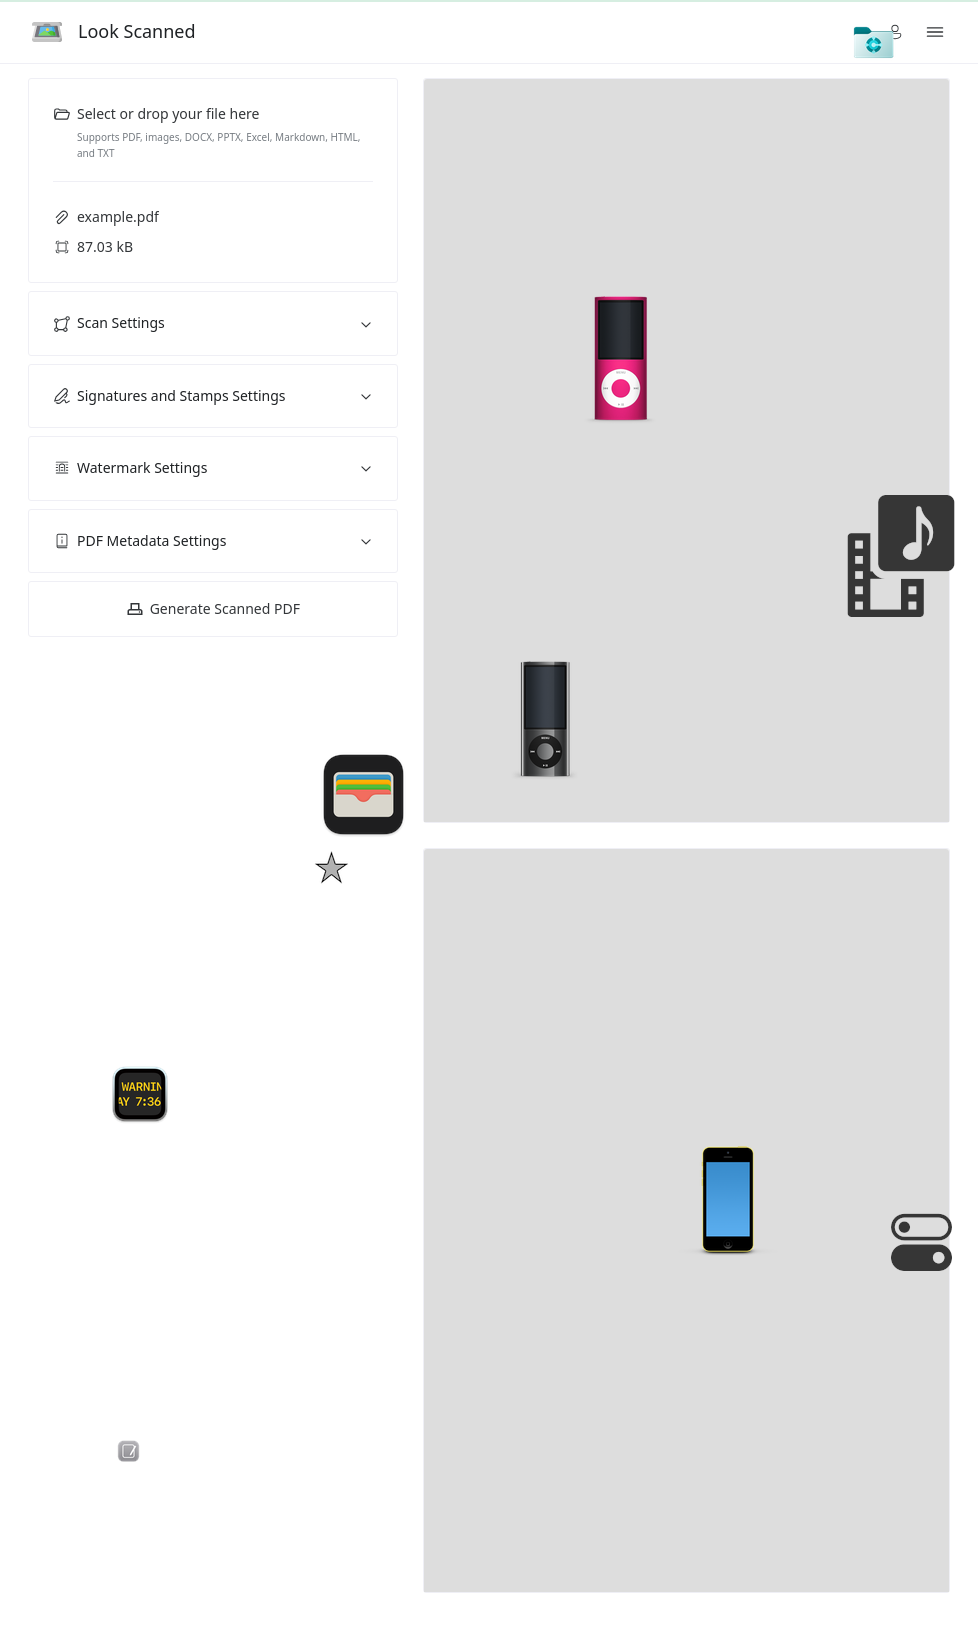 The image size is (978, 1649). Describe the element at coordinates (544, 720) in the screenshot. I see `manage connected iPod device` at that location.